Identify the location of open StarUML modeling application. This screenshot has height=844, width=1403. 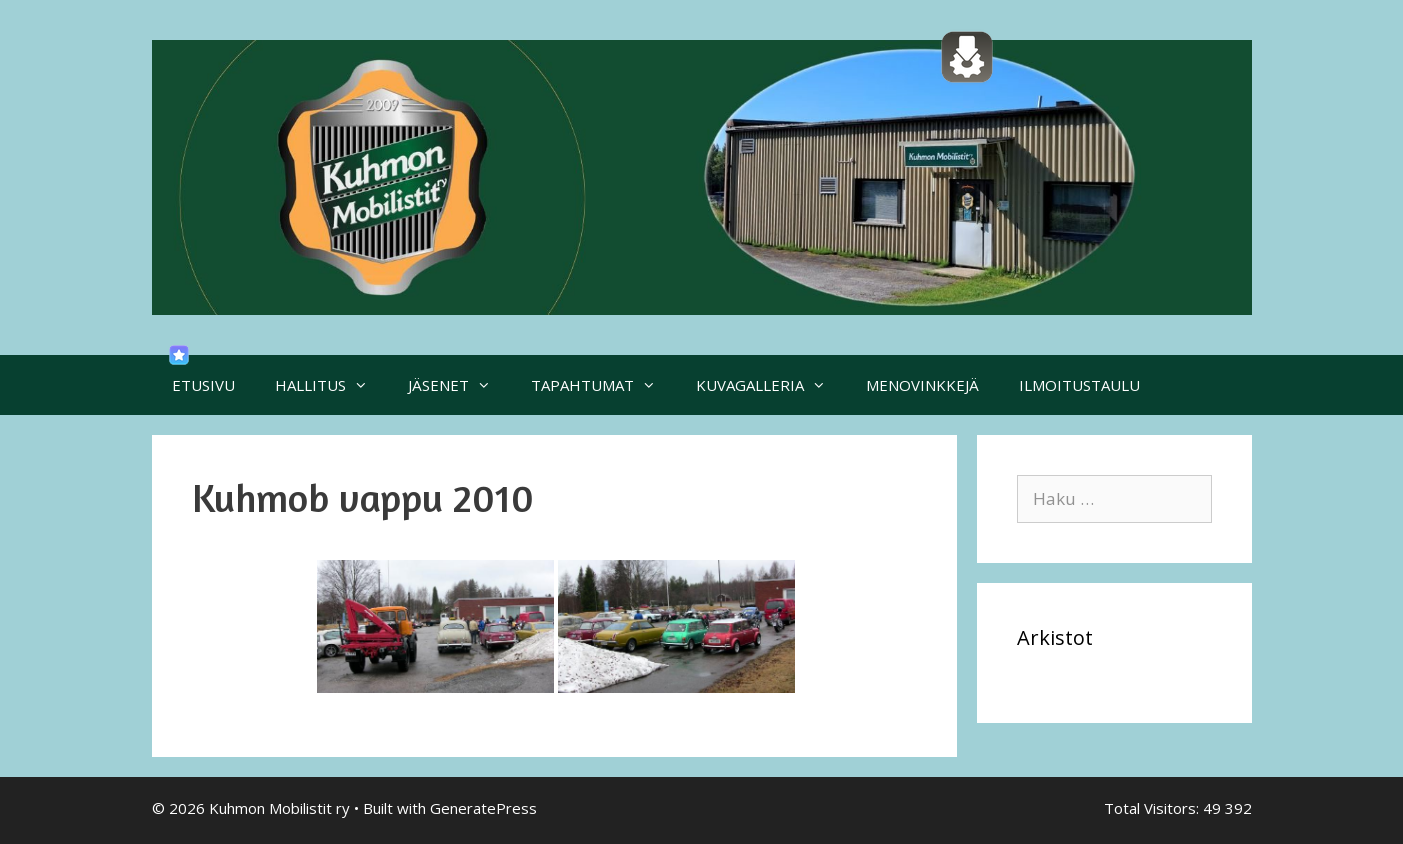
(179, 355).